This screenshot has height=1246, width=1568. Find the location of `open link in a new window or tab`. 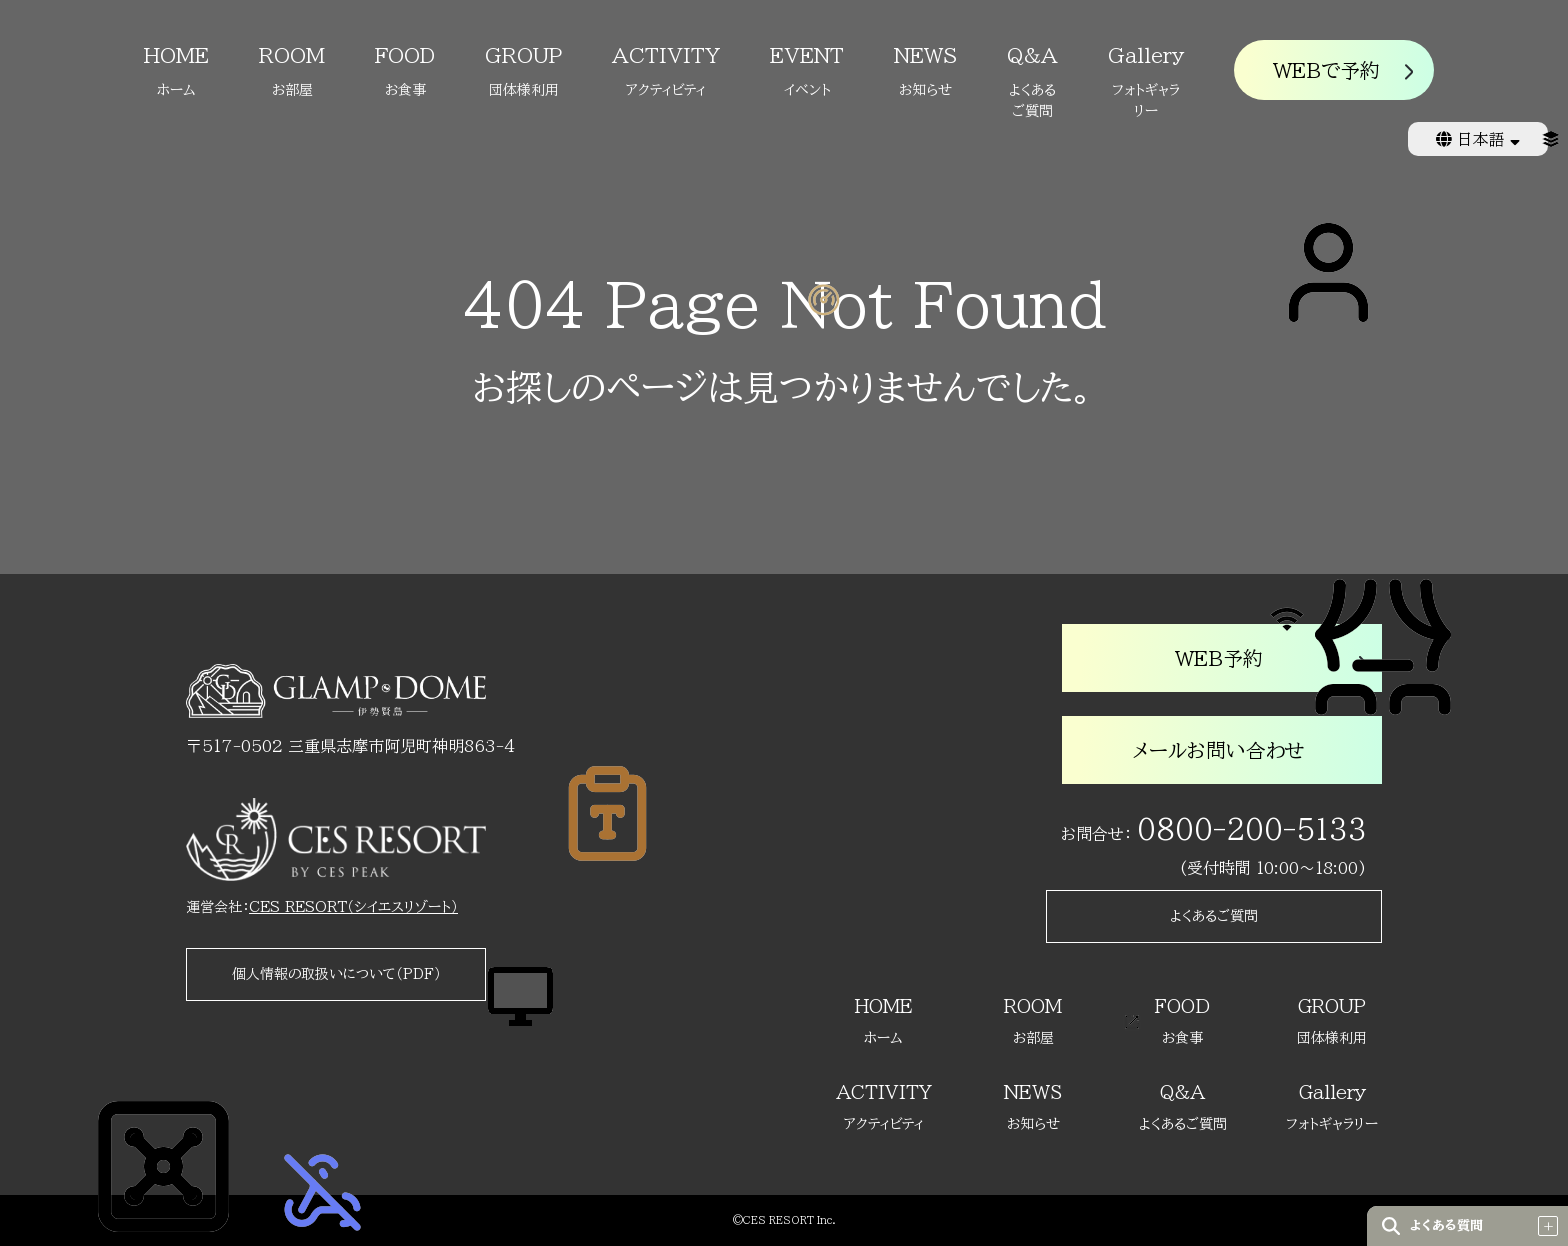

open link in a new window or tab is located at coordinates (1132, 1022).